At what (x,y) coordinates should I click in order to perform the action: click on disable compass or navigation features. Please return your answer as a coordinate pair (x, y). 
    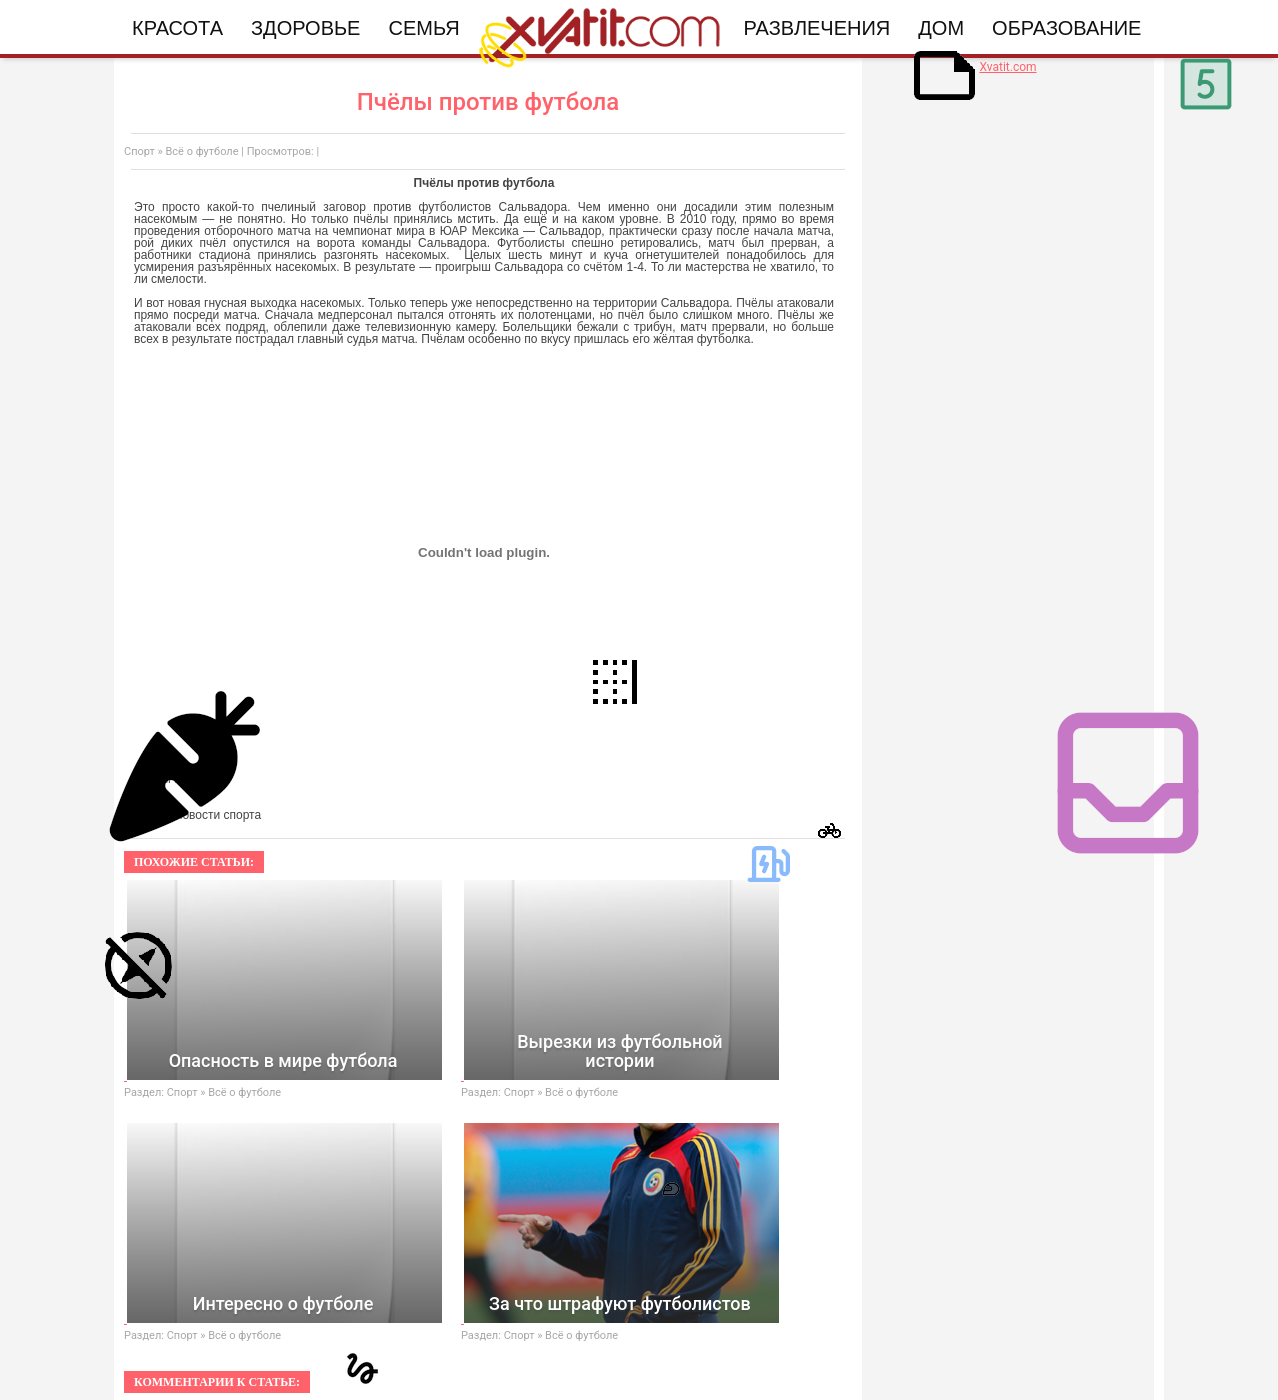
    Looking at the image, I should click on (138, 965).